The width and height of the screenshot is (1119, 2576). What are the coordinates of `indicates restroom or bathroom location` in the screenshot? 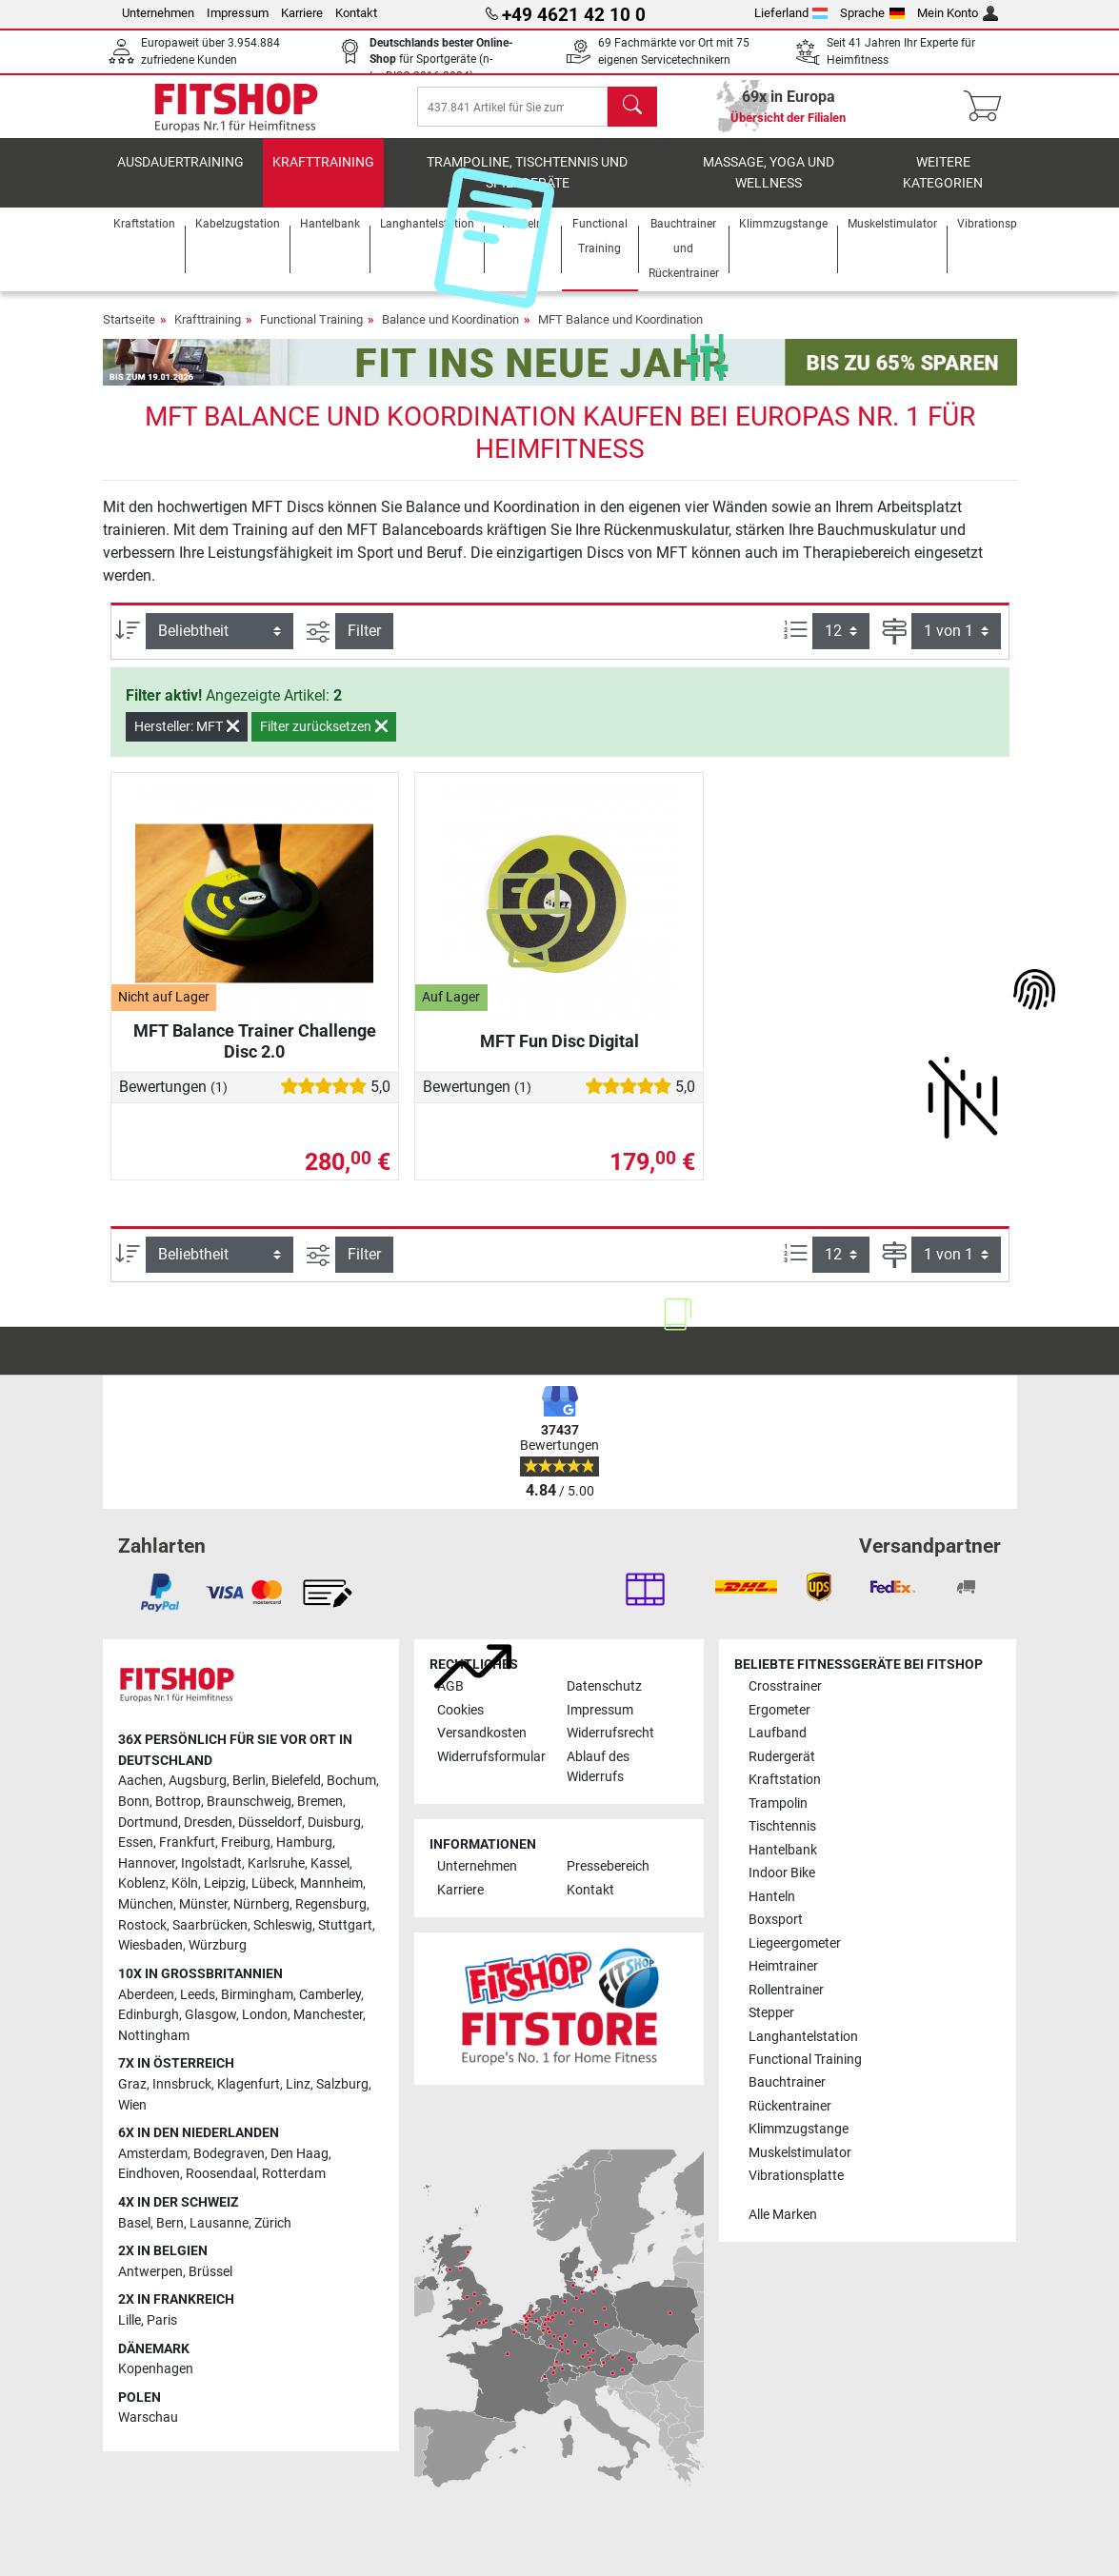 It's located at (529, 919).